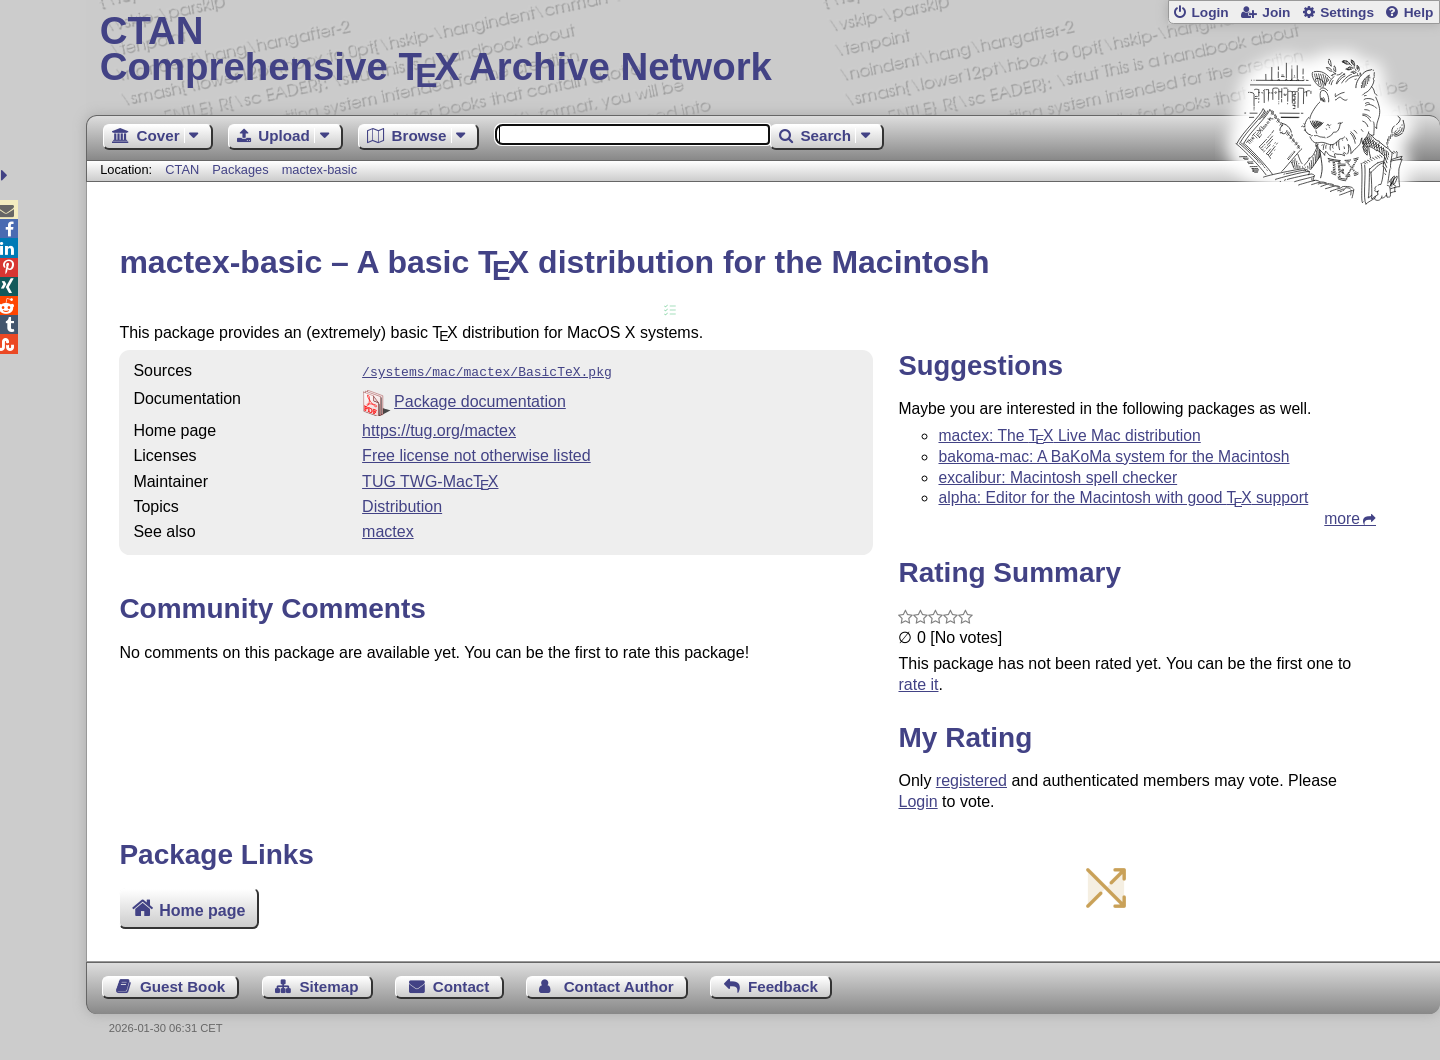 The image size is (1440, 1060). What do you see at coordinates (1106, 888) in the screenshot?
I see `shuffle or randomize playback order` at bounding box center [1106, 888].